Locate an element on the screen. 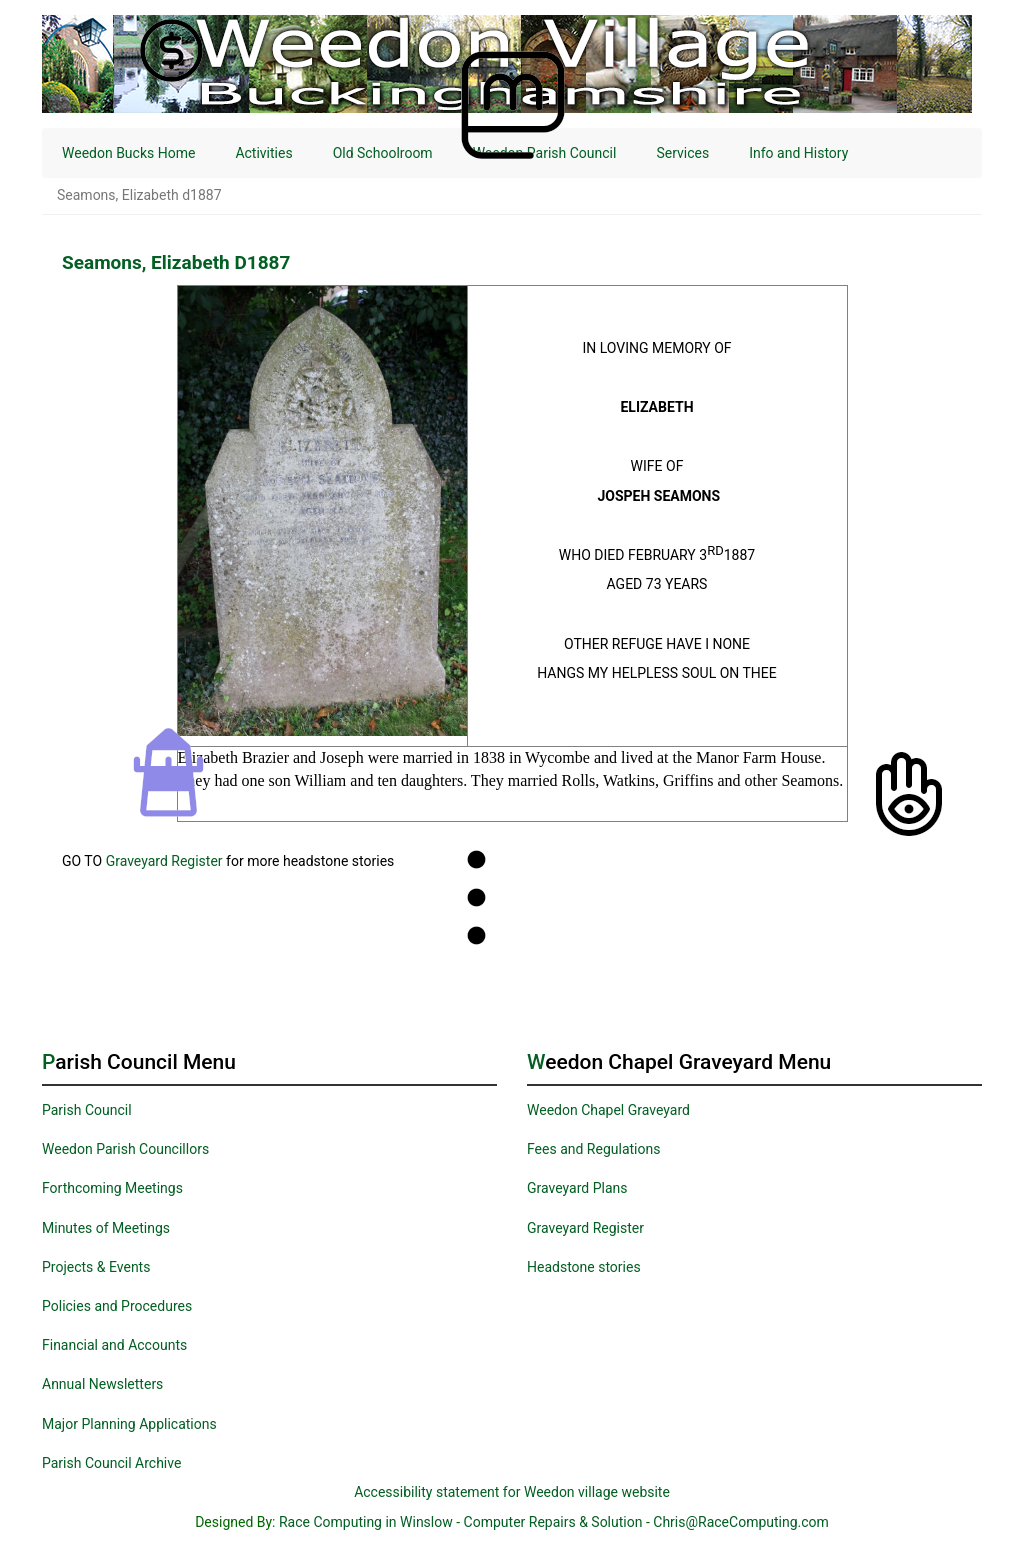 Image resolution: width=1024 pixels, height=1562 pixels. view account balance or financial information is located at coordinates (171, 50).